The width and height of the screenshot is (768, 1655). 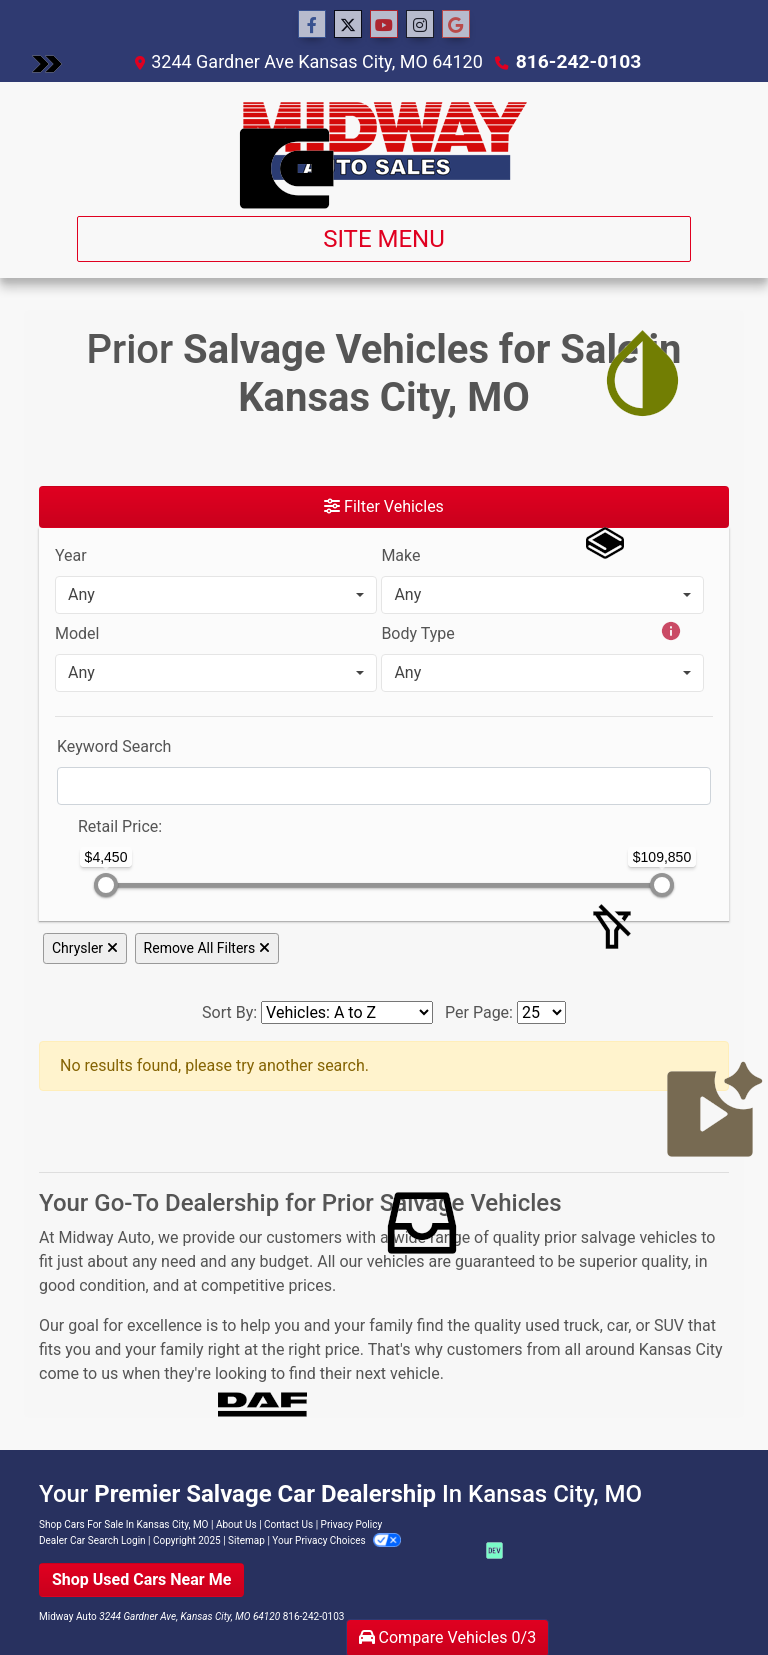 What do you see at coordinates (671, 631) in the screenshot?
I see `view more information or details` at bounding box center [671, 631].